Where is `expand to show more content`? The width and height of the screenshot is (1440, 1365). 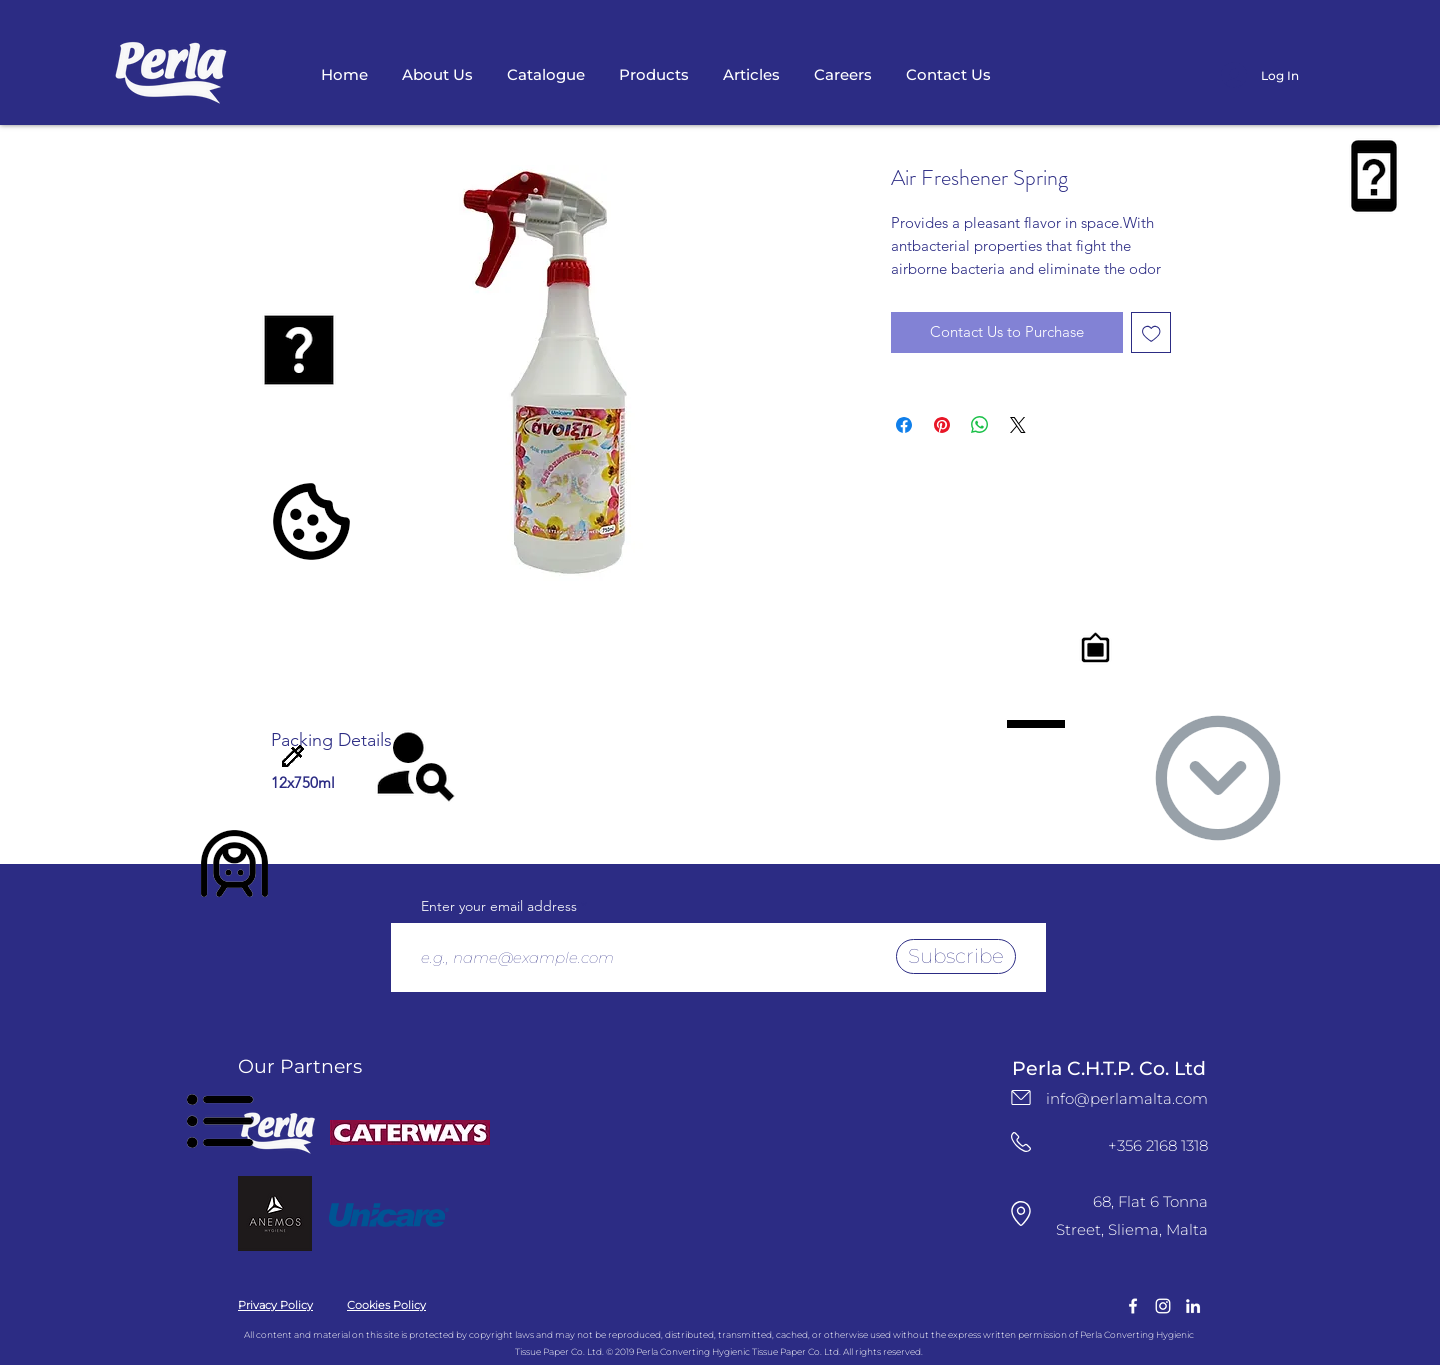 expand to show more content is located at coordinates (1218, 778).